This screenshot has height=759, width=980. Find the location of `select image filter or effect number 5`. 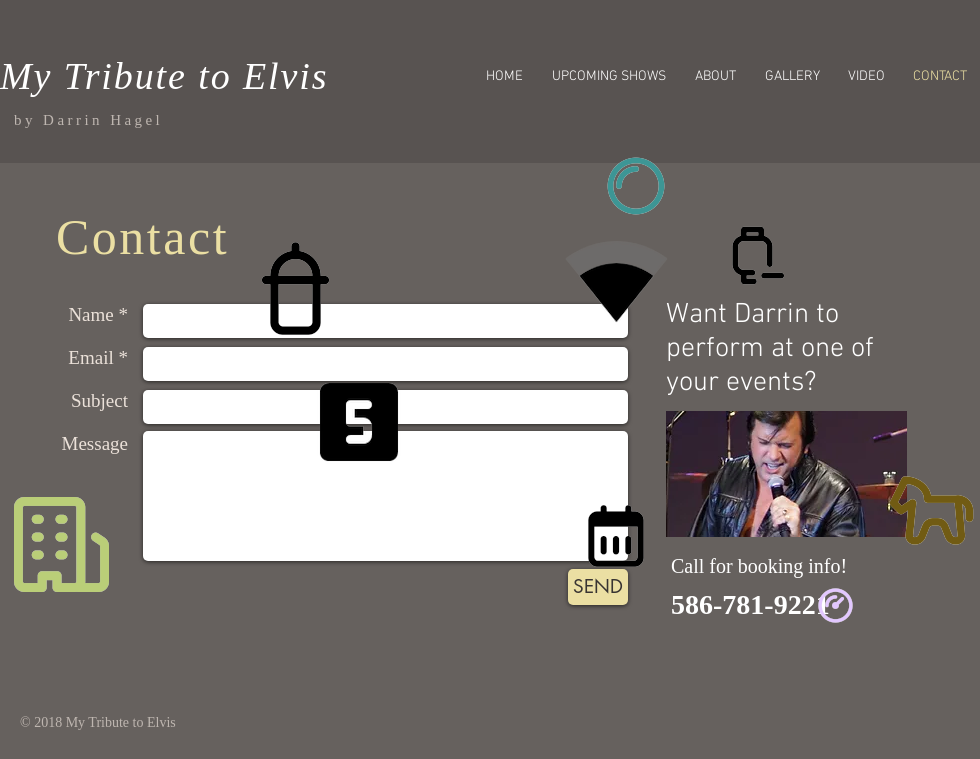

select image filter or effect number 5 is located at coordinates (359, 422).